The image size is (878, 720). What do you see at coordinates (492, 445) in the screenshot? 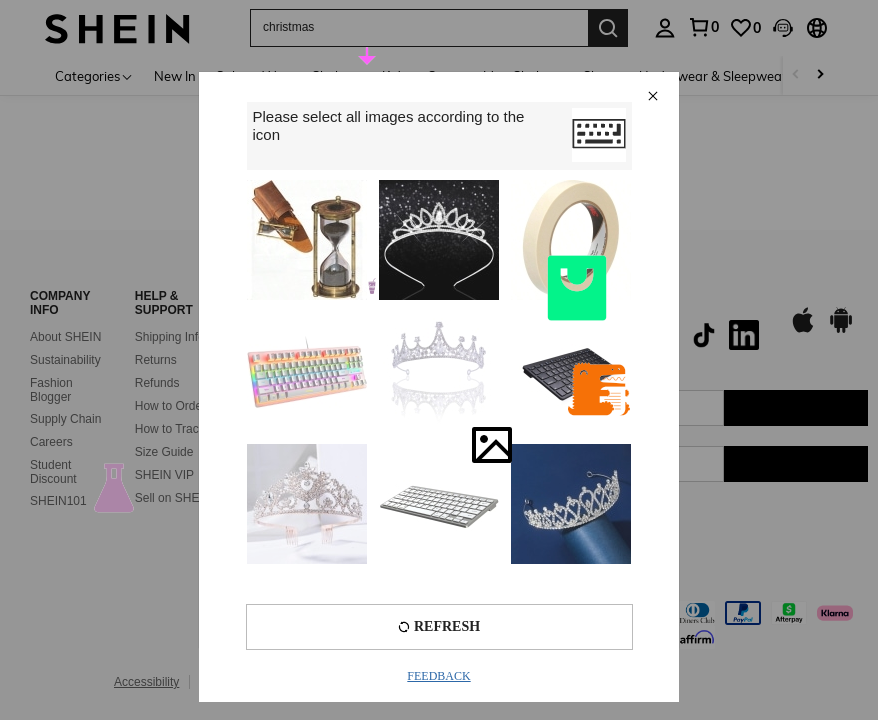
I see `view or browse images` at bounding box center [492, 445].